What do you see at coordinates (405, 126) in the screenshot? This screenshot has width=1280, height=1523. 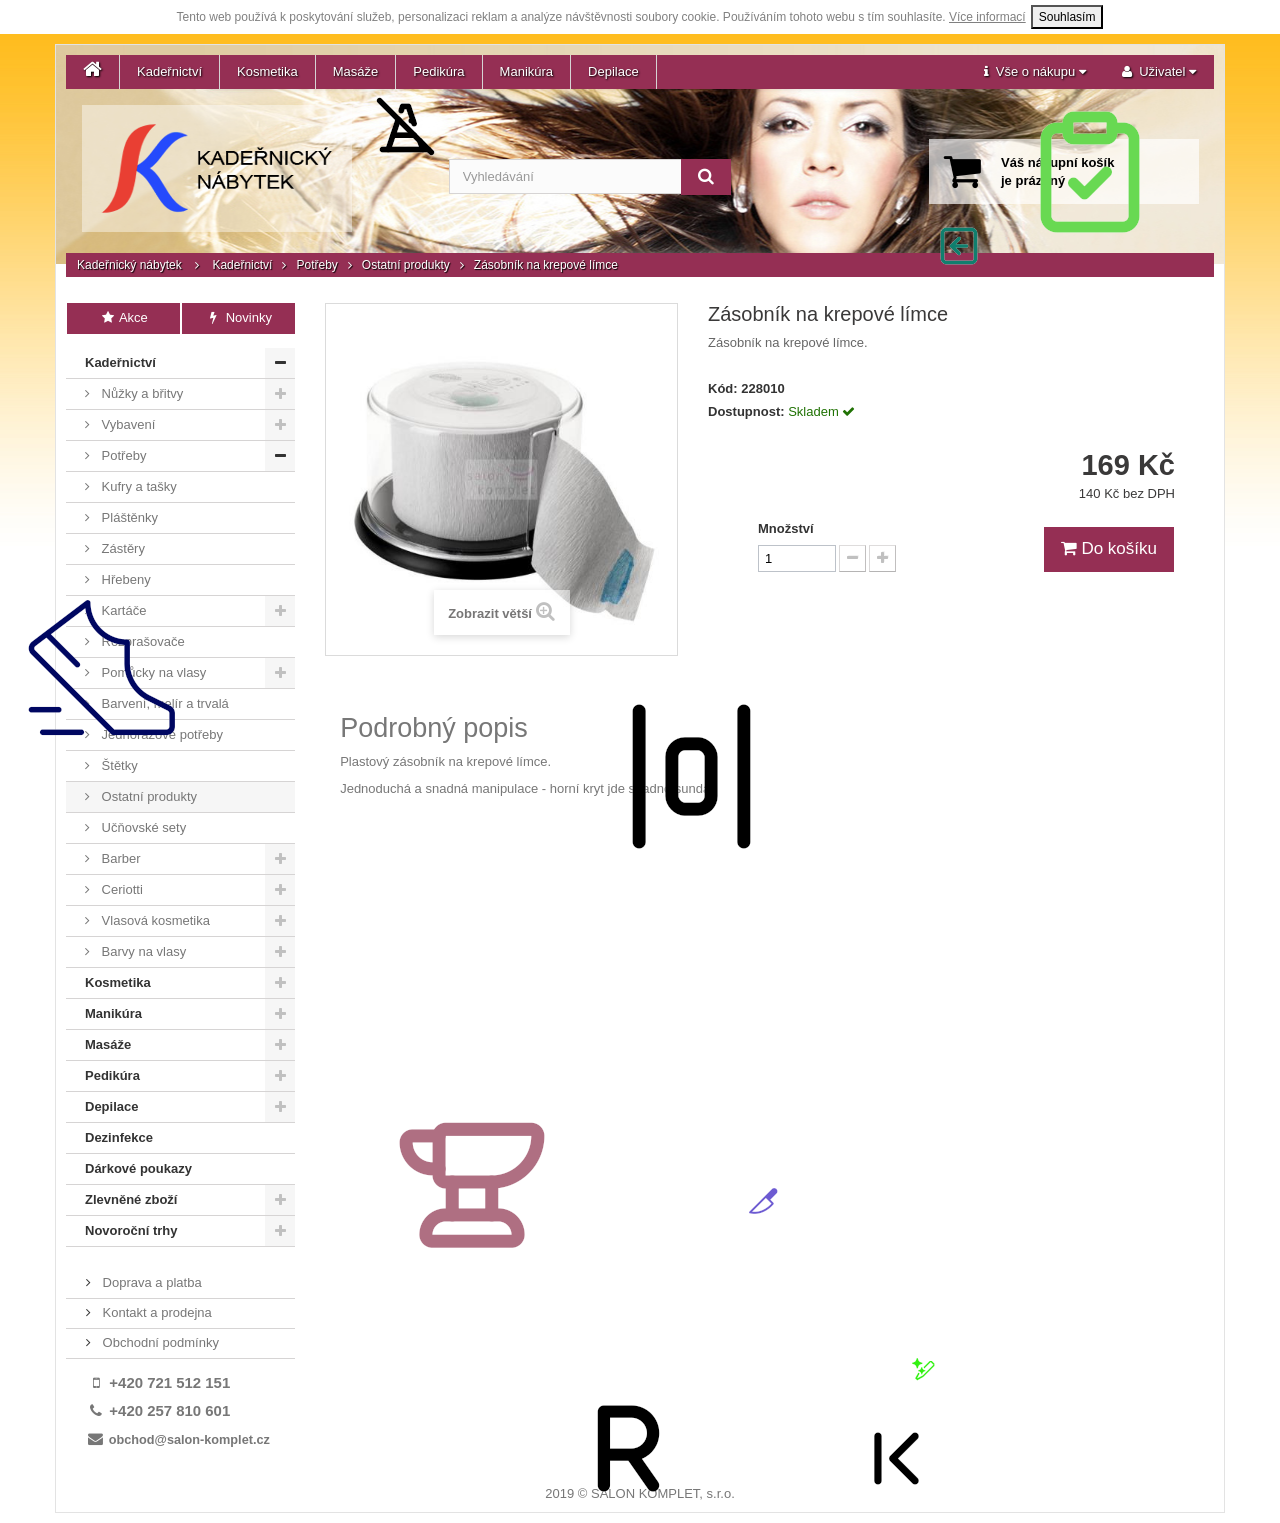 I see `disable construction or roadwork warnings` at bounding box center [405, 126].